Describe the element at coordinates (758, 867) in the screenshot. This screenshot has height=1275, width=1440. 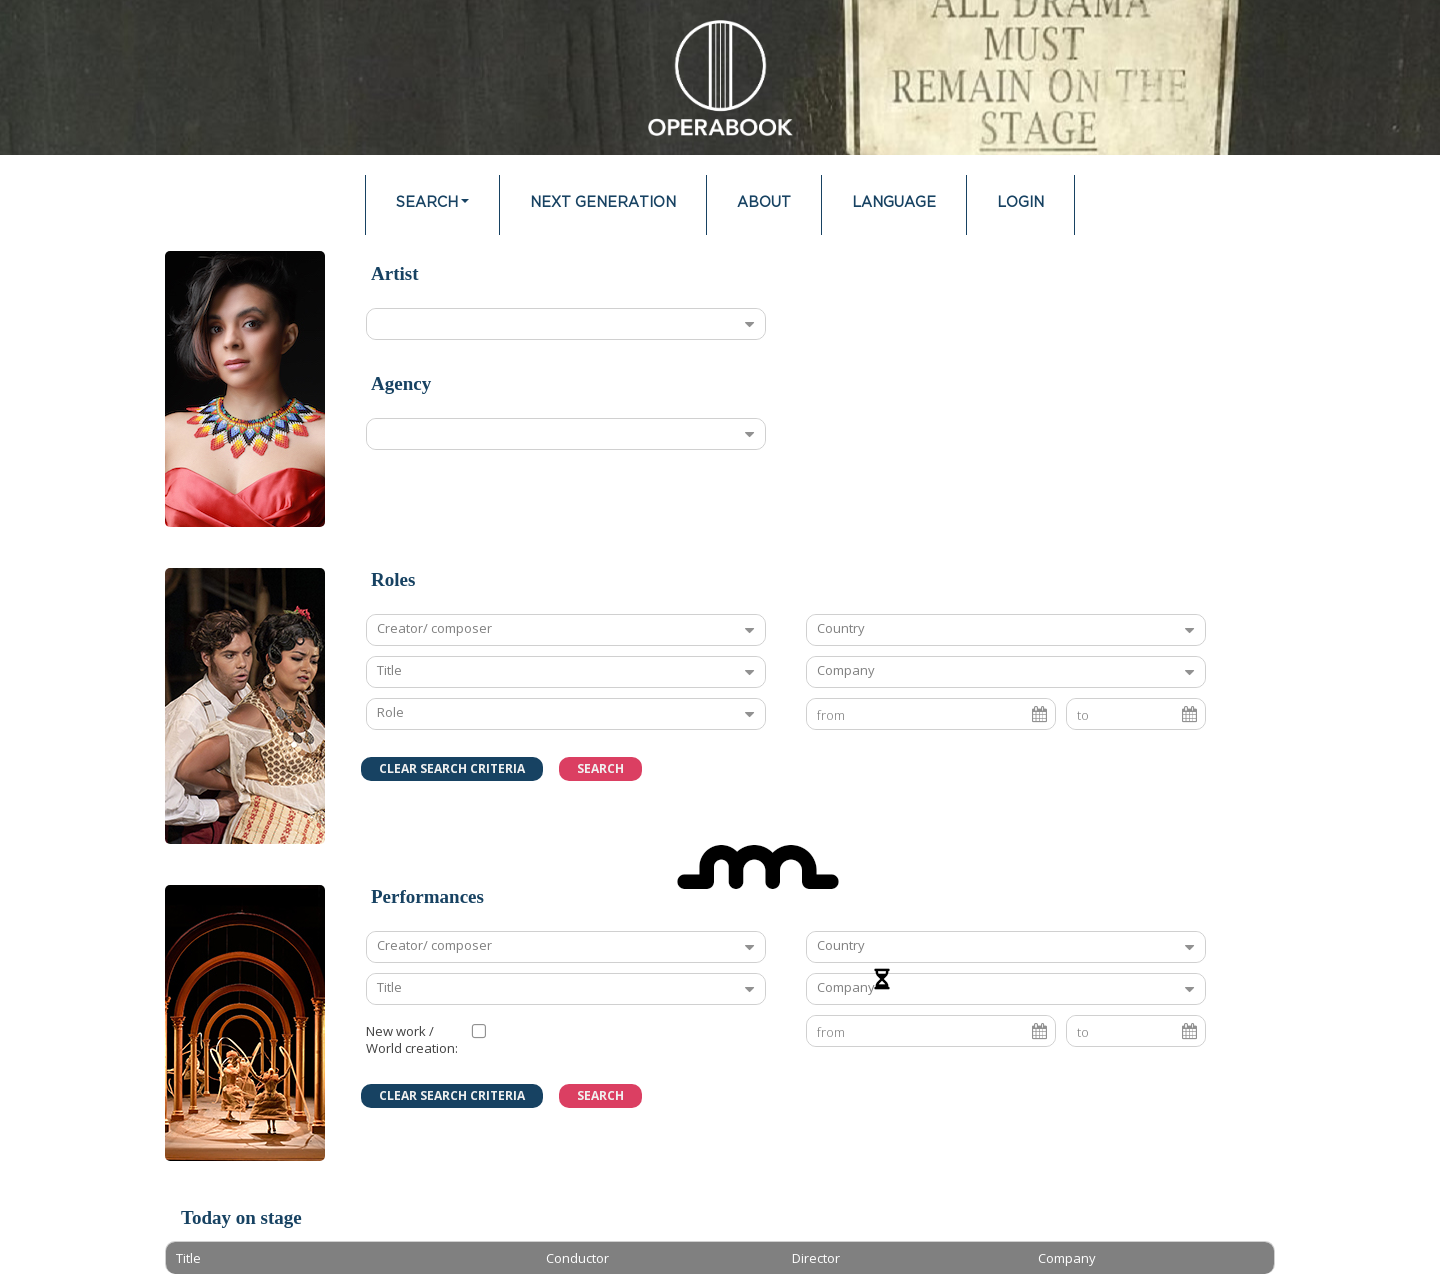
I see `represents an inductor component in a circuit diagram` at that location.